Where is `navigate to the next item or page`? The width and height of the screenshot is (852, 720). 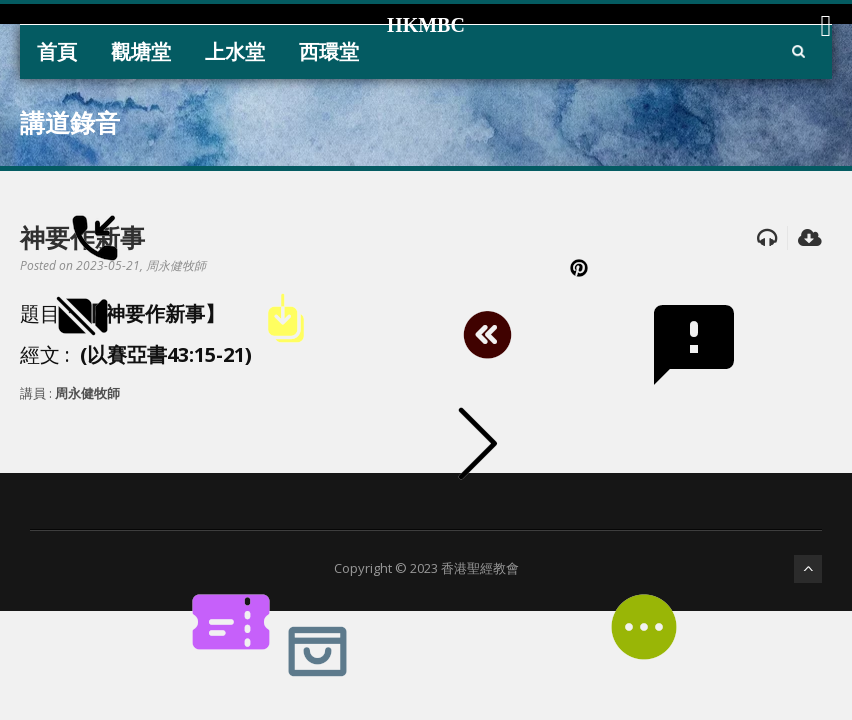 navigate to the next item or page is located at coordinates (474, 443).